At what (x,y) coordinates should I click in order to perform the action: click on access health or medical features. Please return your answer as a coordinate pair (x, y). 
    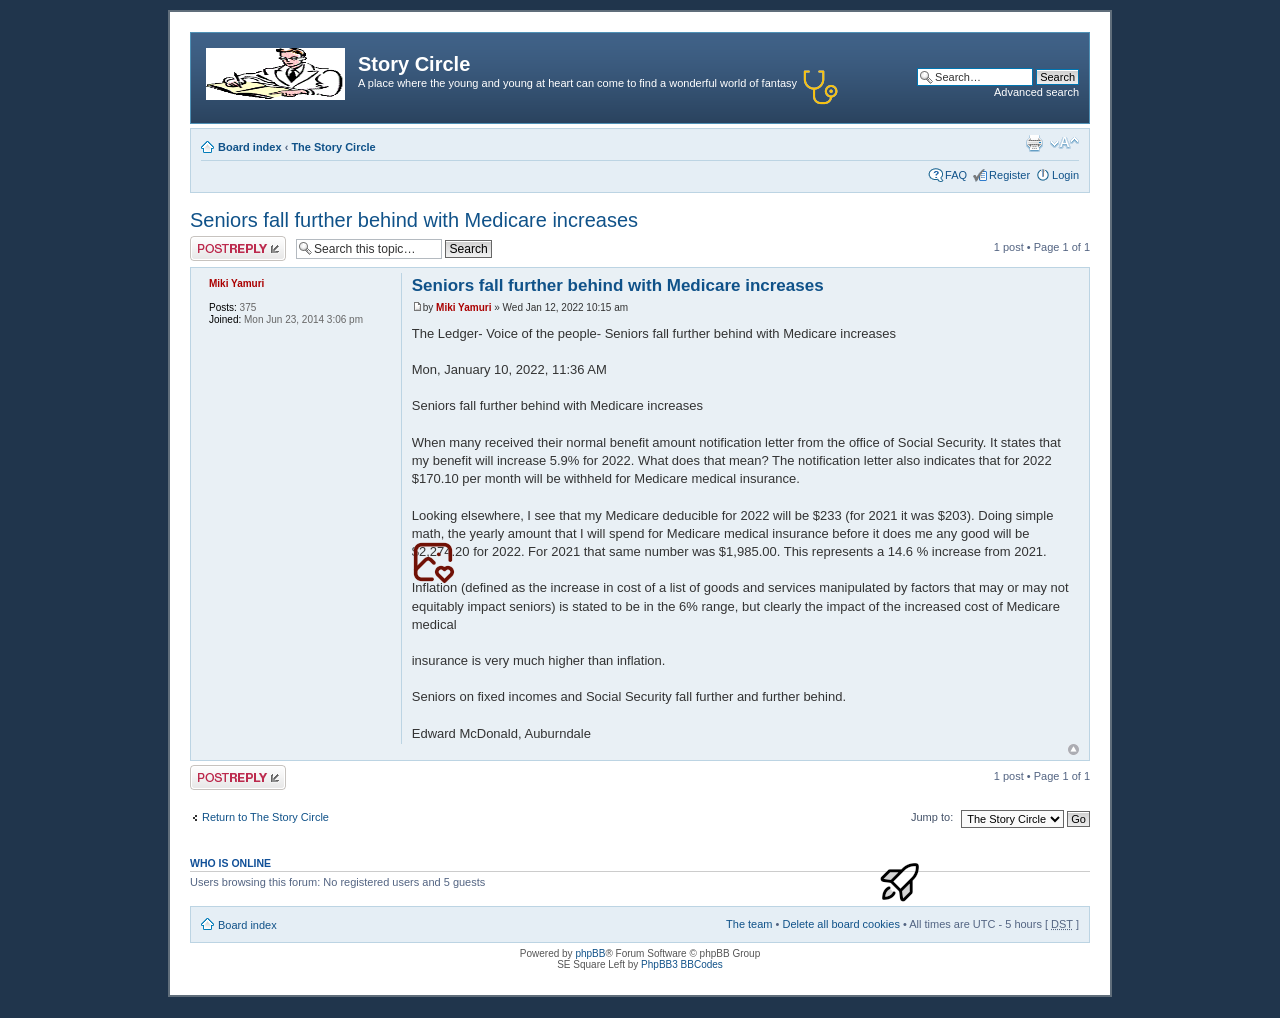
    Looking at the image, I should click on (818, 86).